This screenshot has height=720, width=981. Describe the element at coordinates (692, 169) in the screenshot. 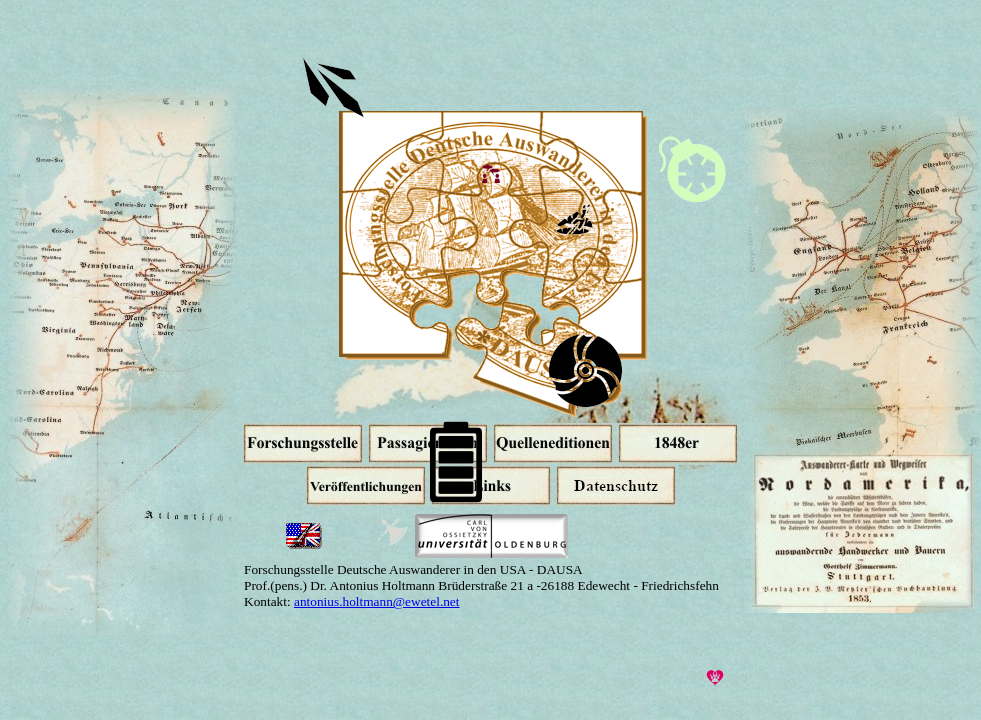

I see `activate ice bomb ability or weapon` at that location.